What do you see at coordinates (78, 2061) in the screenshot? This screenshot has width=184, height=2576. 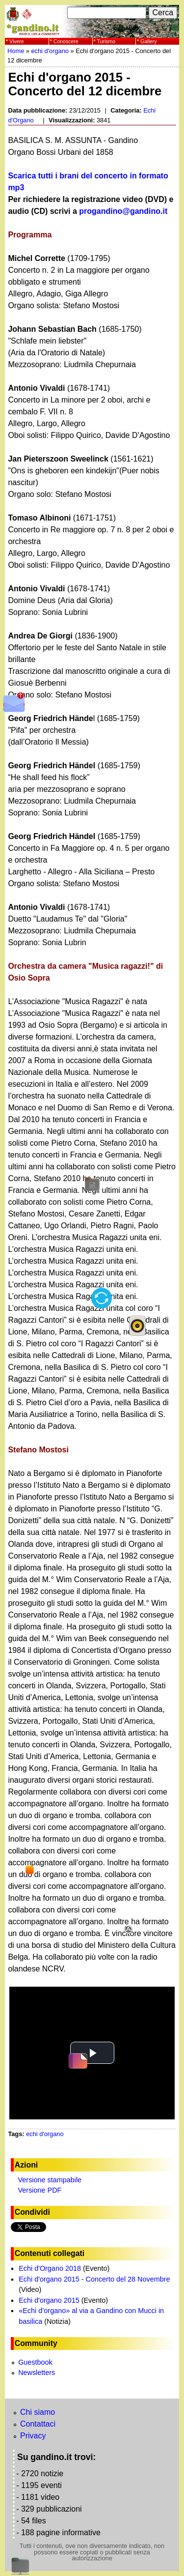 I see `customize desktop theme settings` at bounding box center [78, 2061].